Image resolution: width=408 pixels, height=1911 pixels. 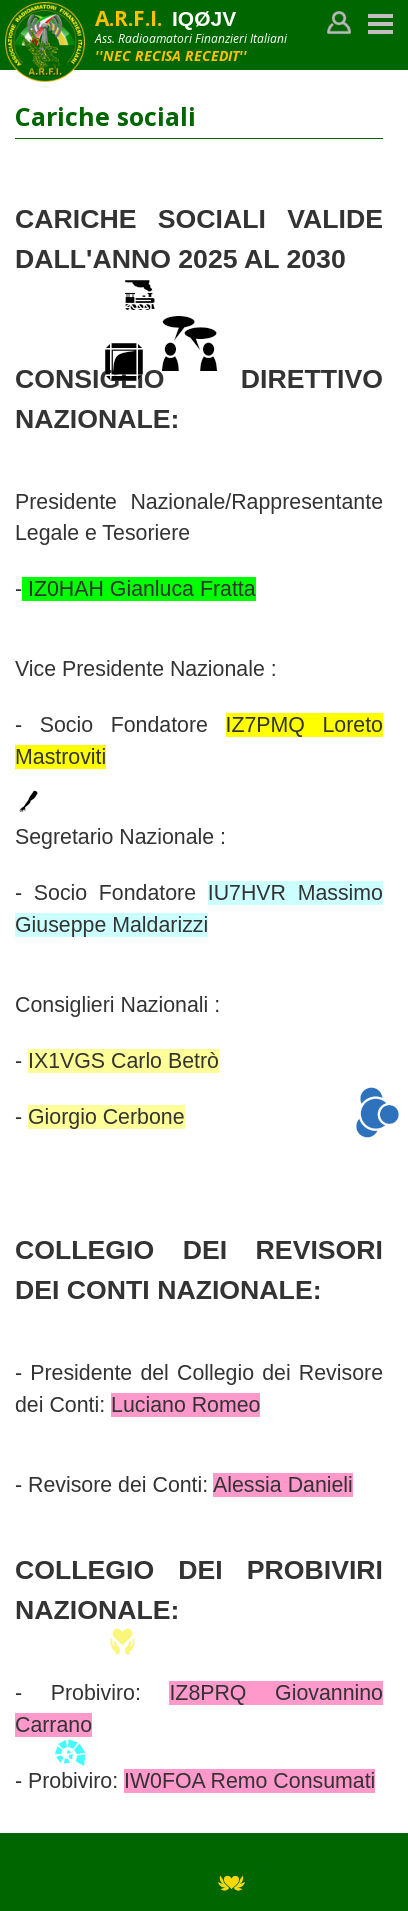 I want to click on indicates an amethyst gem resource or currency, so click(x=124, y=362).